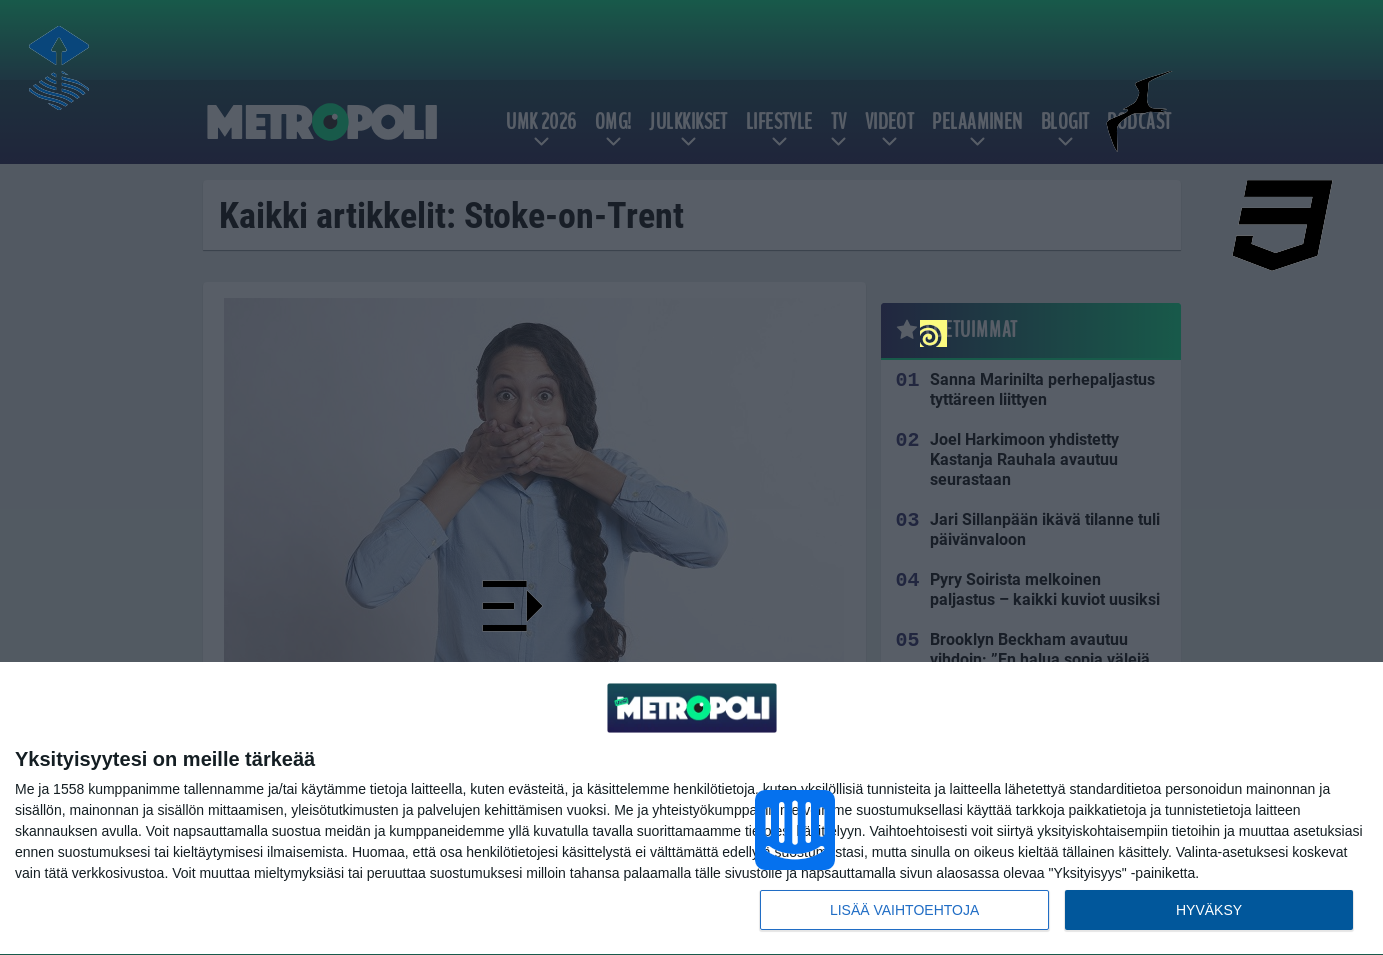  Describe the element at coordinates (795, 830) in the screenshot. I see `open intercom chat support` at that location.